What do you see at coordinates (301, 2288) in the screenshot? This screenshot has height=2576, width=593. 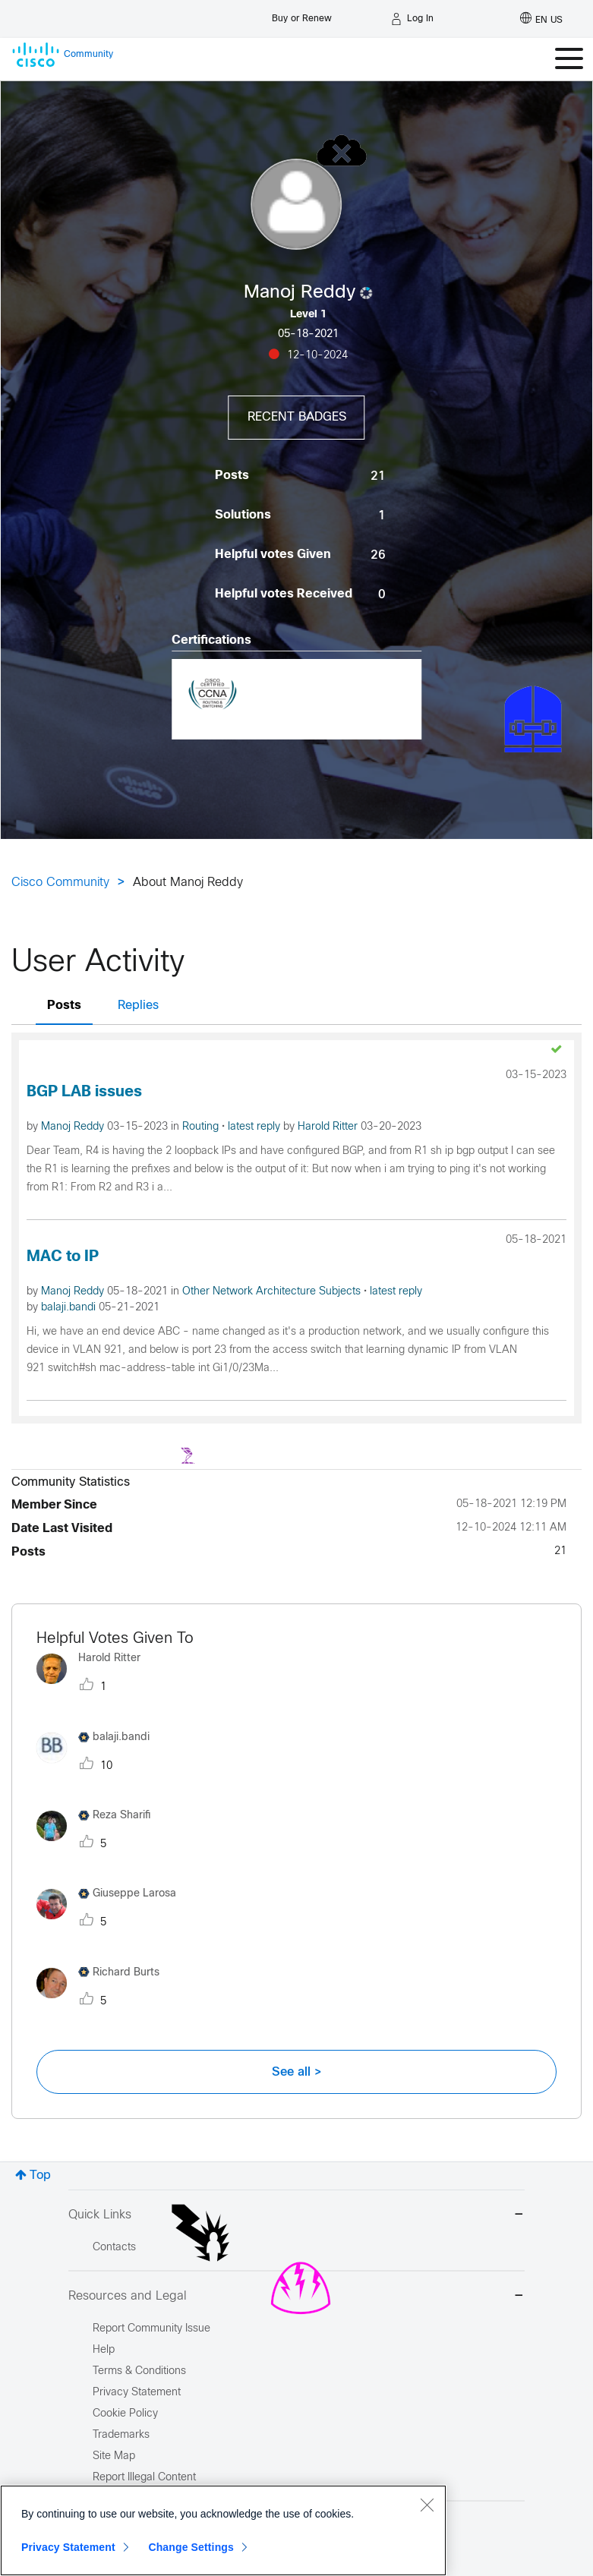 I see `activate energy shield or barrier` at bounding box center [301, 2288].